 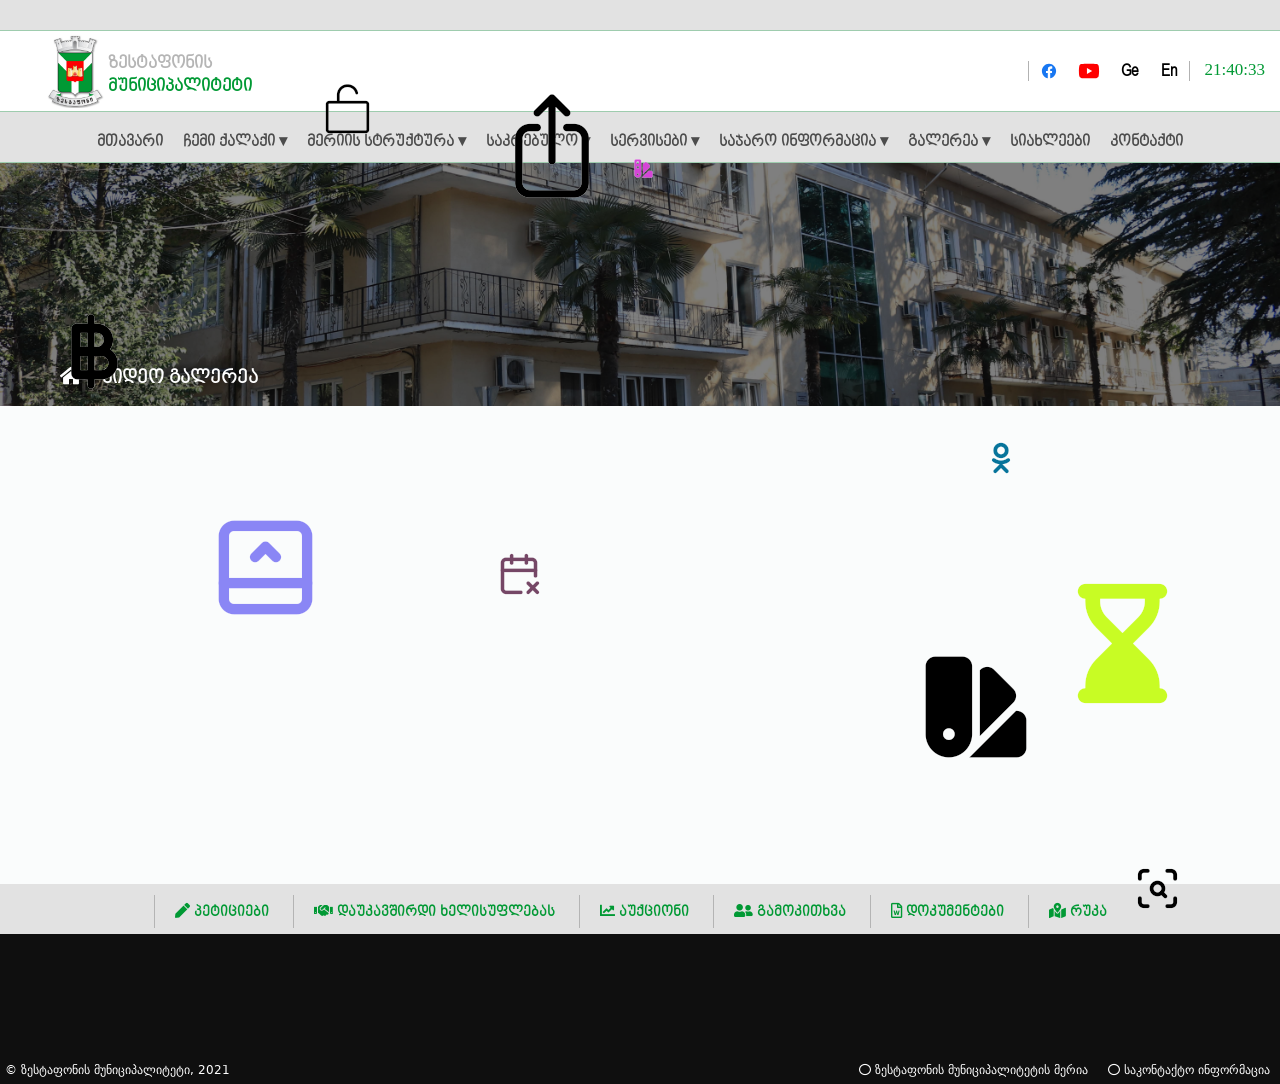 What do you see at coordinates (1122, 643) in the screenshot?
I see `indicates time has expired or countdown complete` at bounding box center [1122, 643].